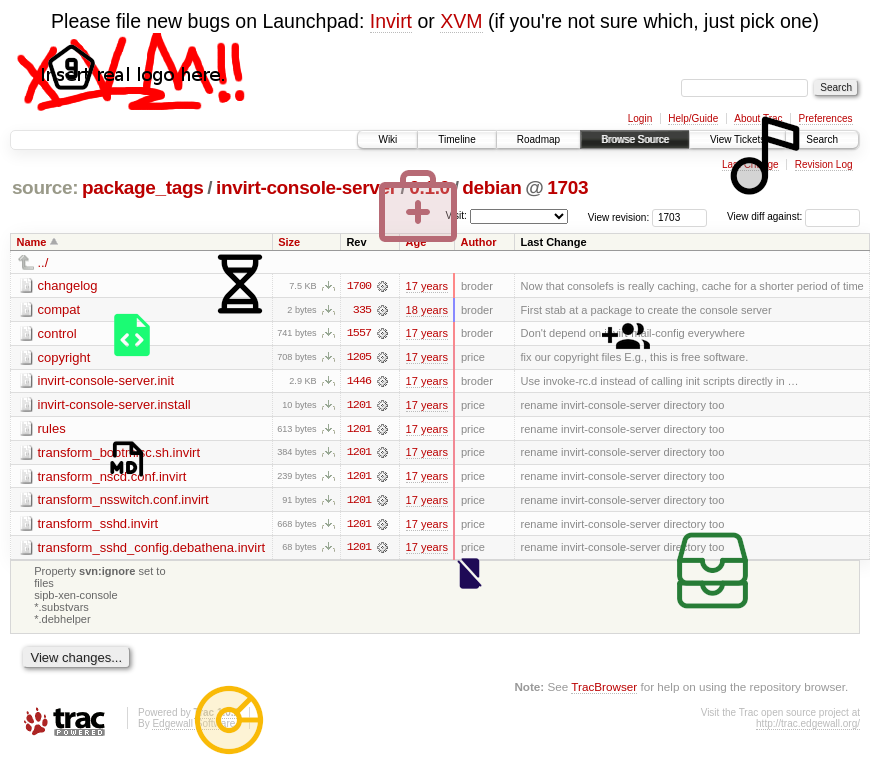 This screenshot has height=776, width=870. I want to click on access music or audio player, so click(765, 154).